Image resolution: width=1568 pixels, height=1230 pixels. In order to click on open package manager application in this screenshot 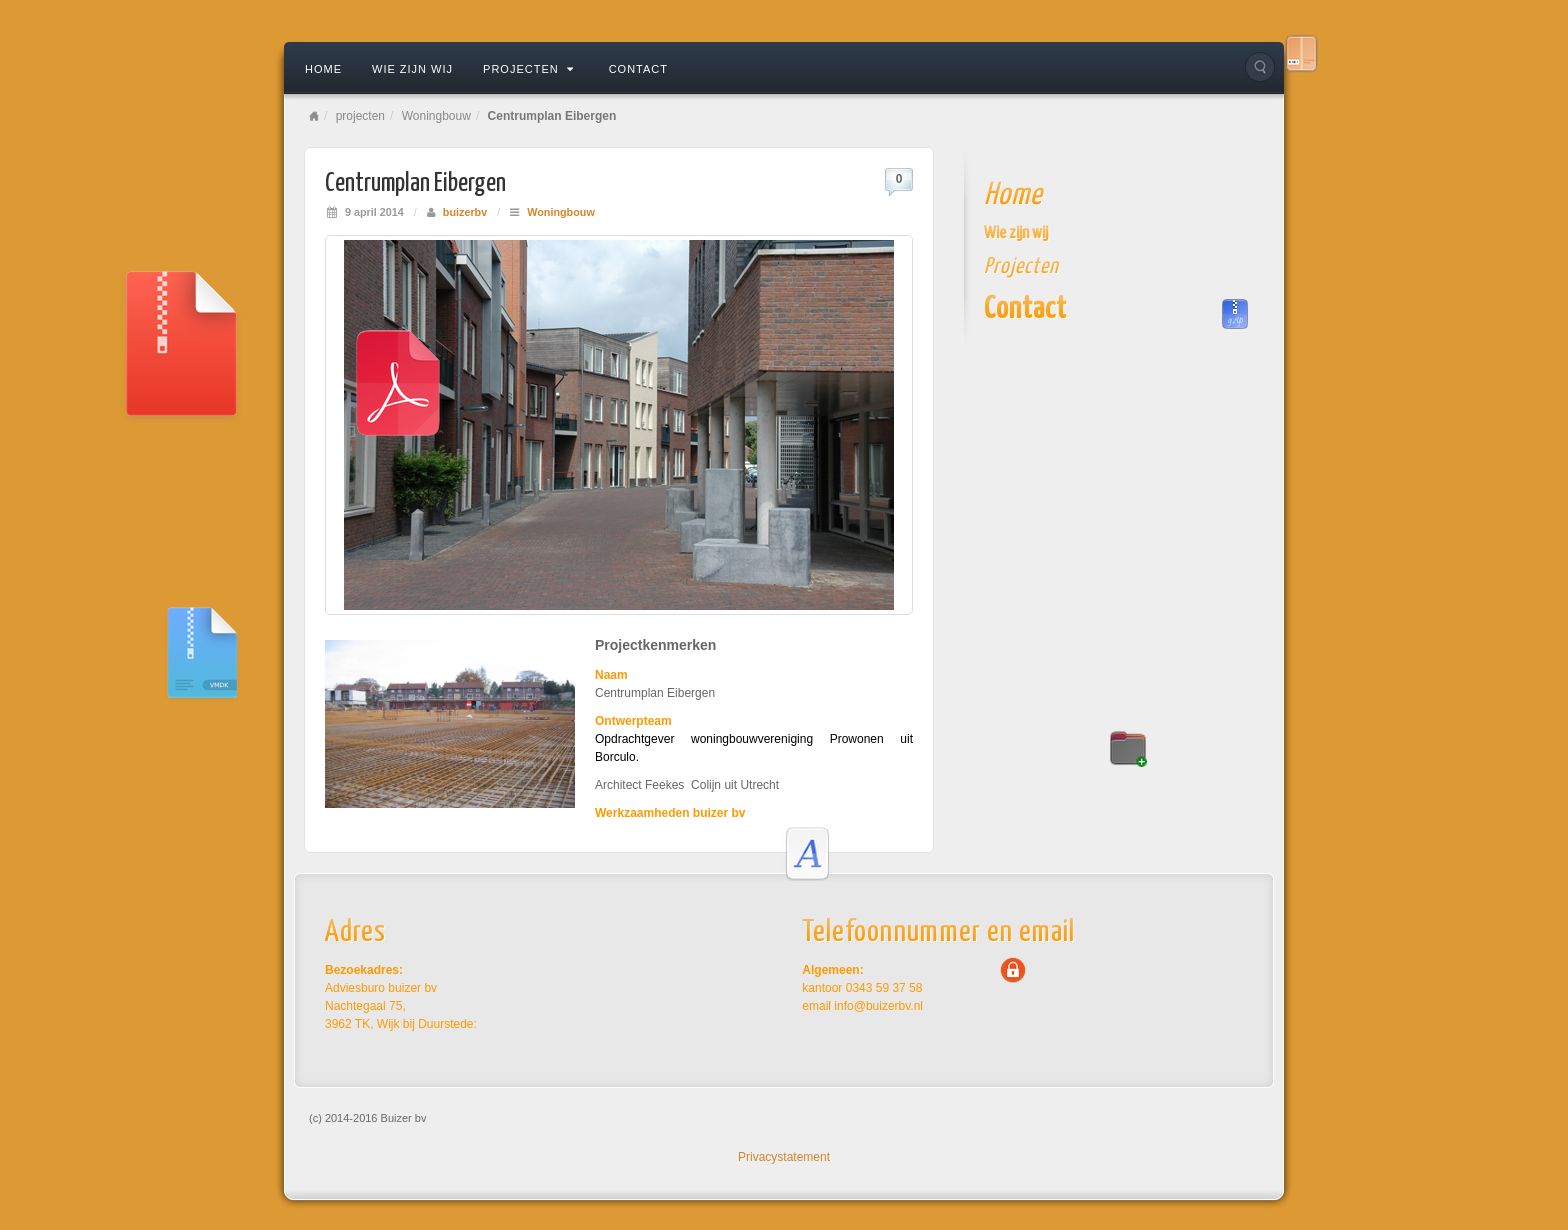, I will do `click(1301, 53)`.